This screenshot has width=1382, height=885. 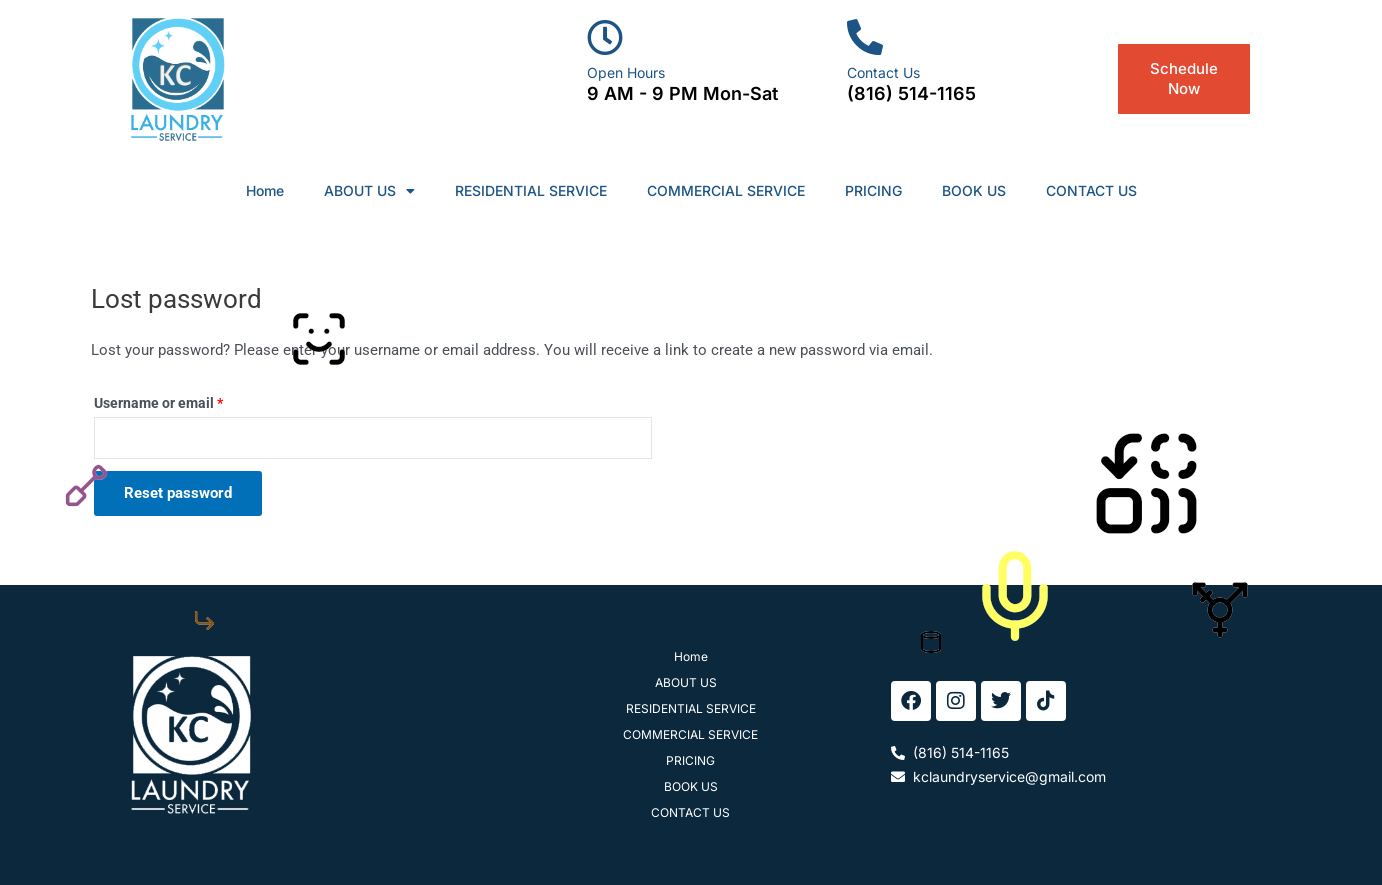 I want to click on scan your face to unlock, so click(x=319, y=339).